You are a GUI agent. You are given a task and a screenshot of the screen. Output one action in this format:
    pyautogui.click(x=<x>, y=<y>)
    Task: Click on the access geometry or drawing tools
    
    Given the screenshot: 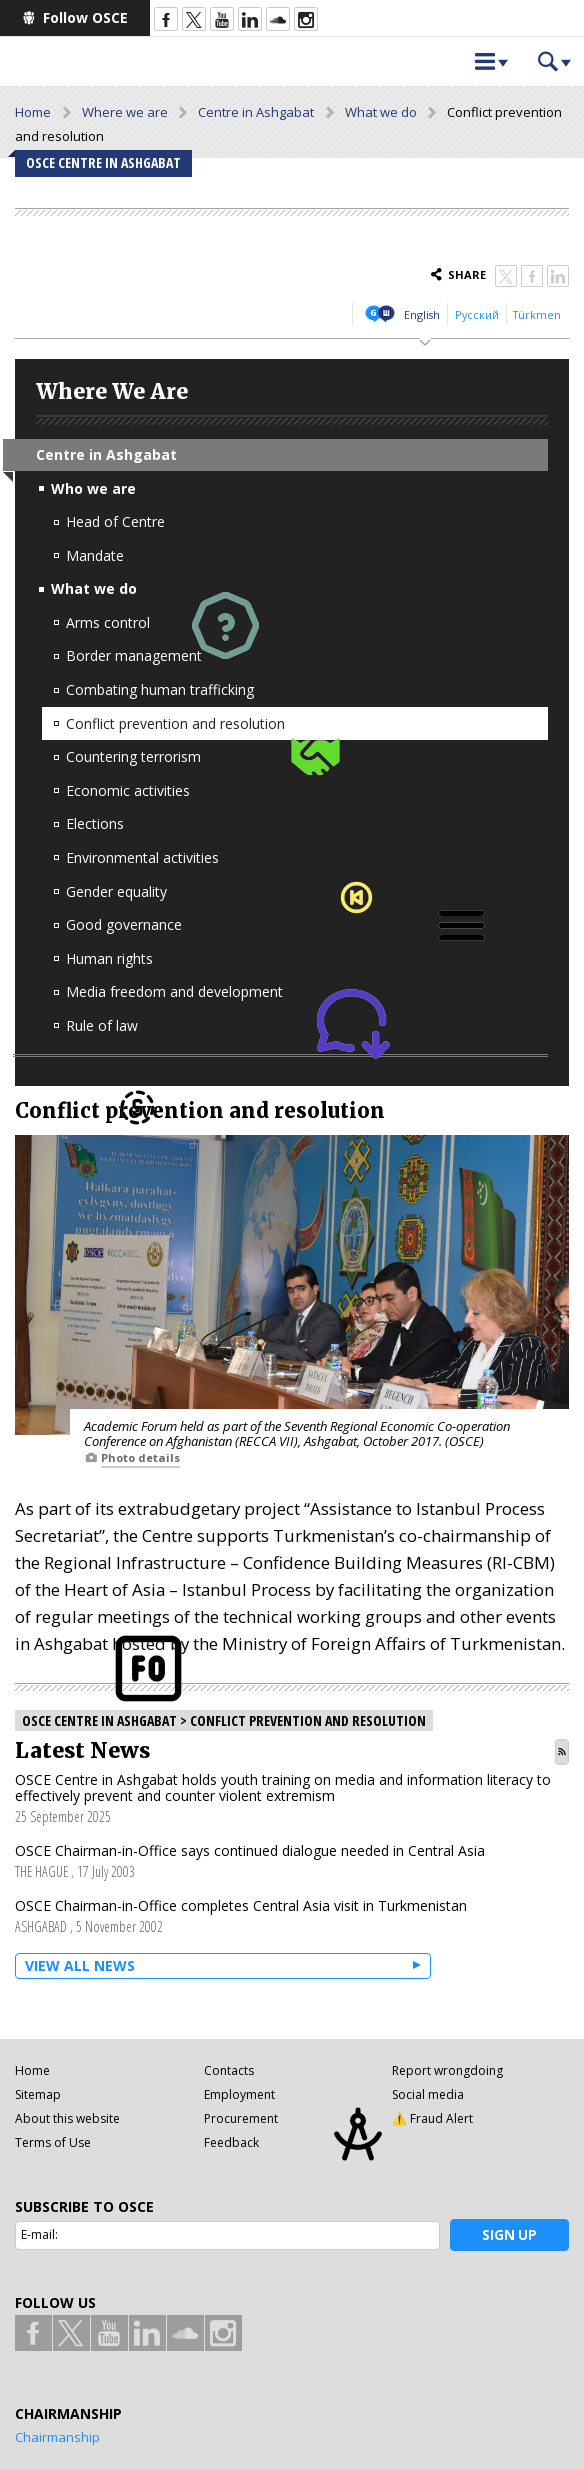 What is the action you would take?
    pyautogui.click(x=358, y=2134)
    